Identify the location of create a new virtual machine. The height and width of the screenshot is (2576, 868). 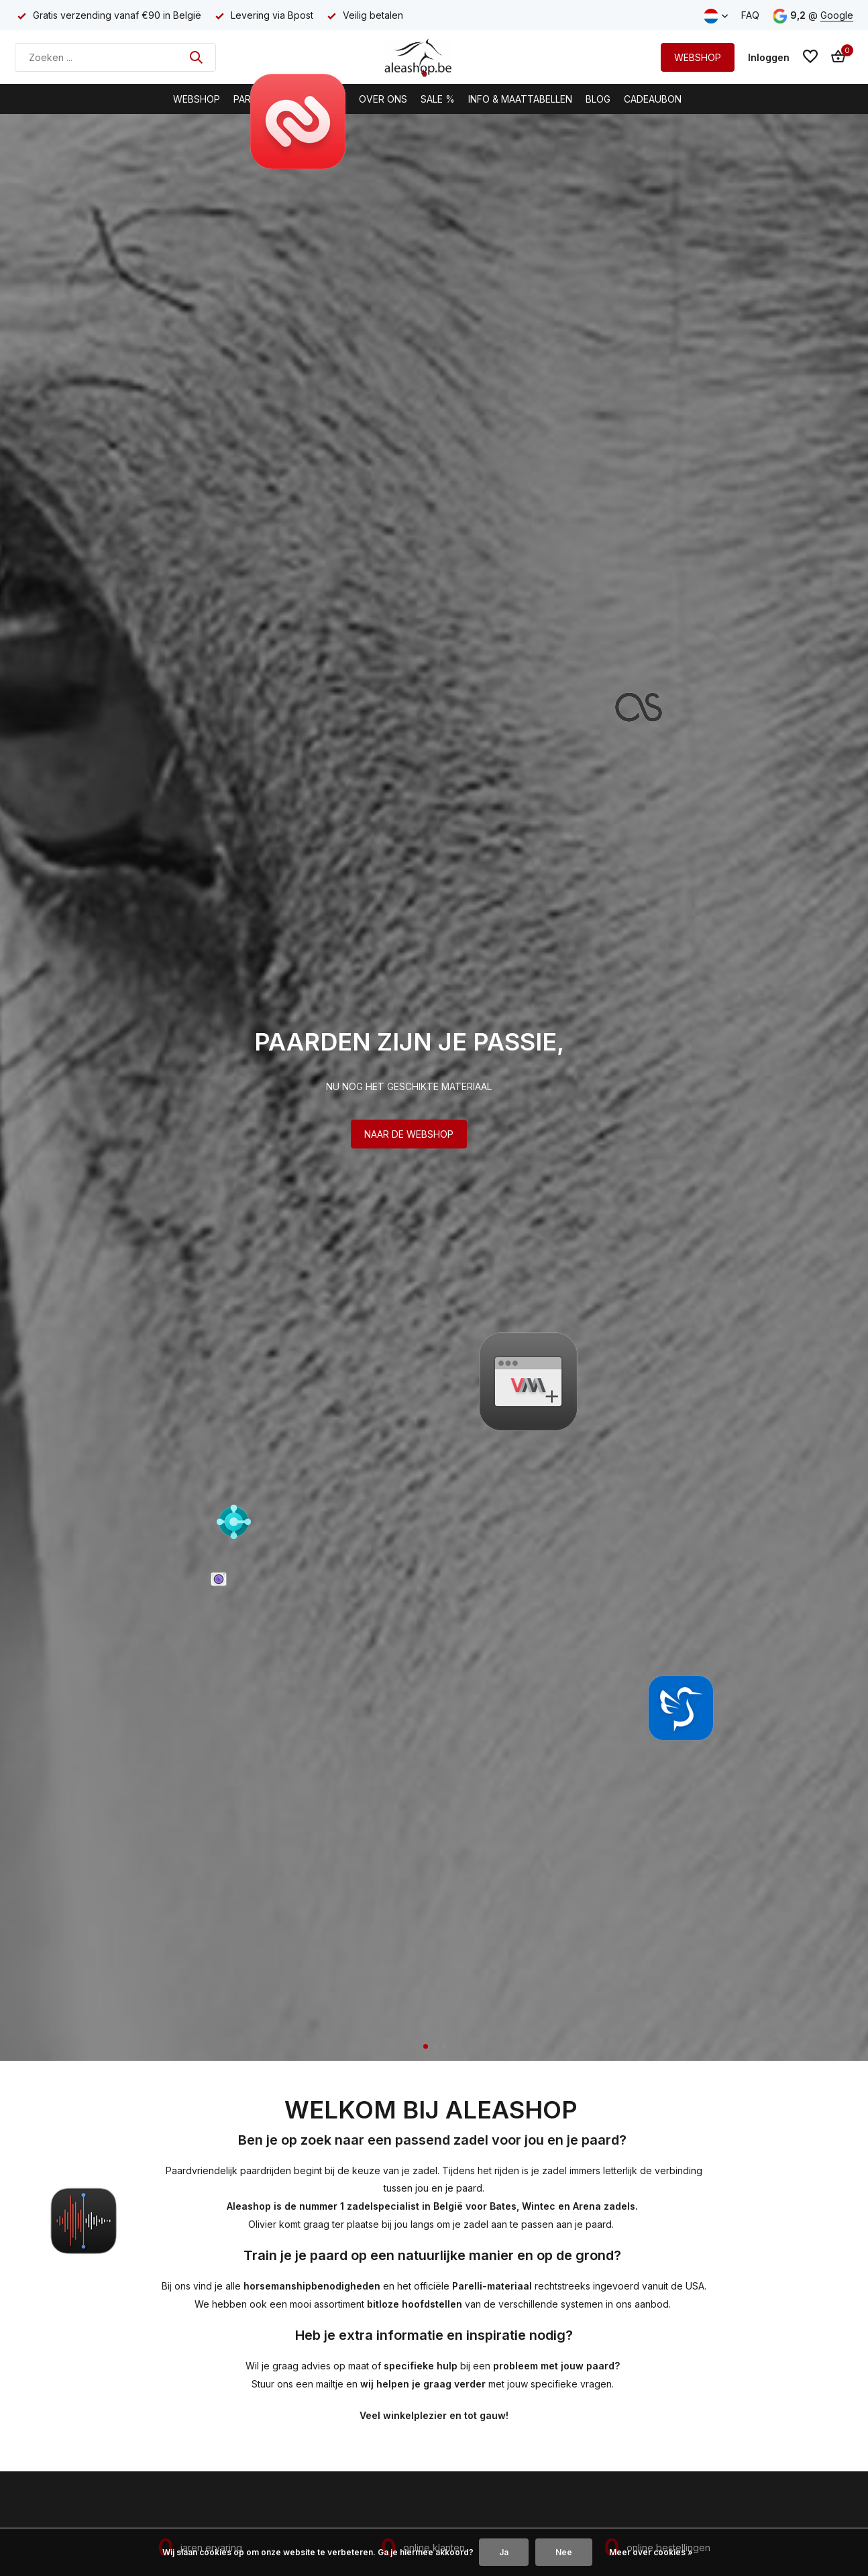
(528, 1381).